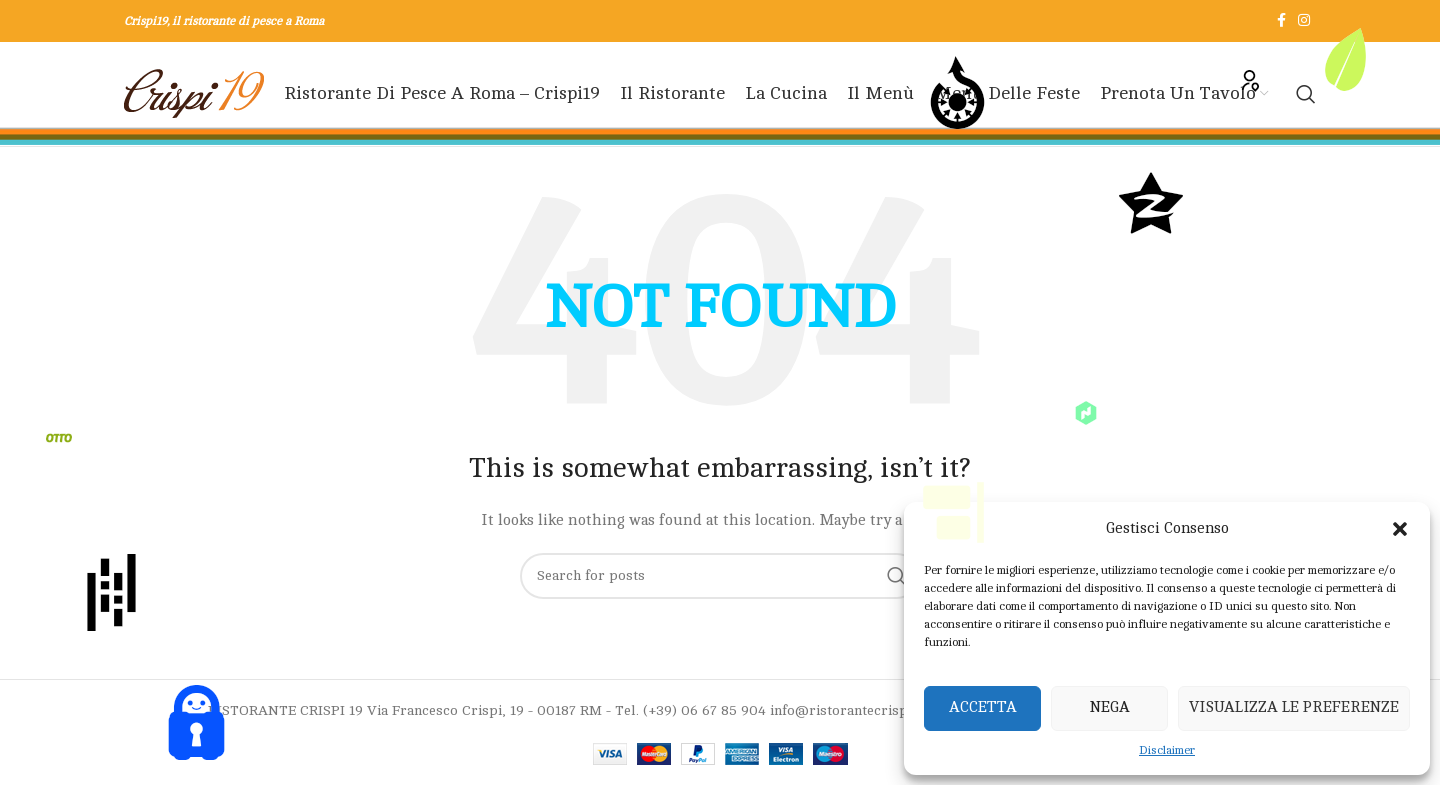  Describe the element at coordinates (1086, 413) in the screenshot. I see `HashiCorp Nomad application logo` at that location.